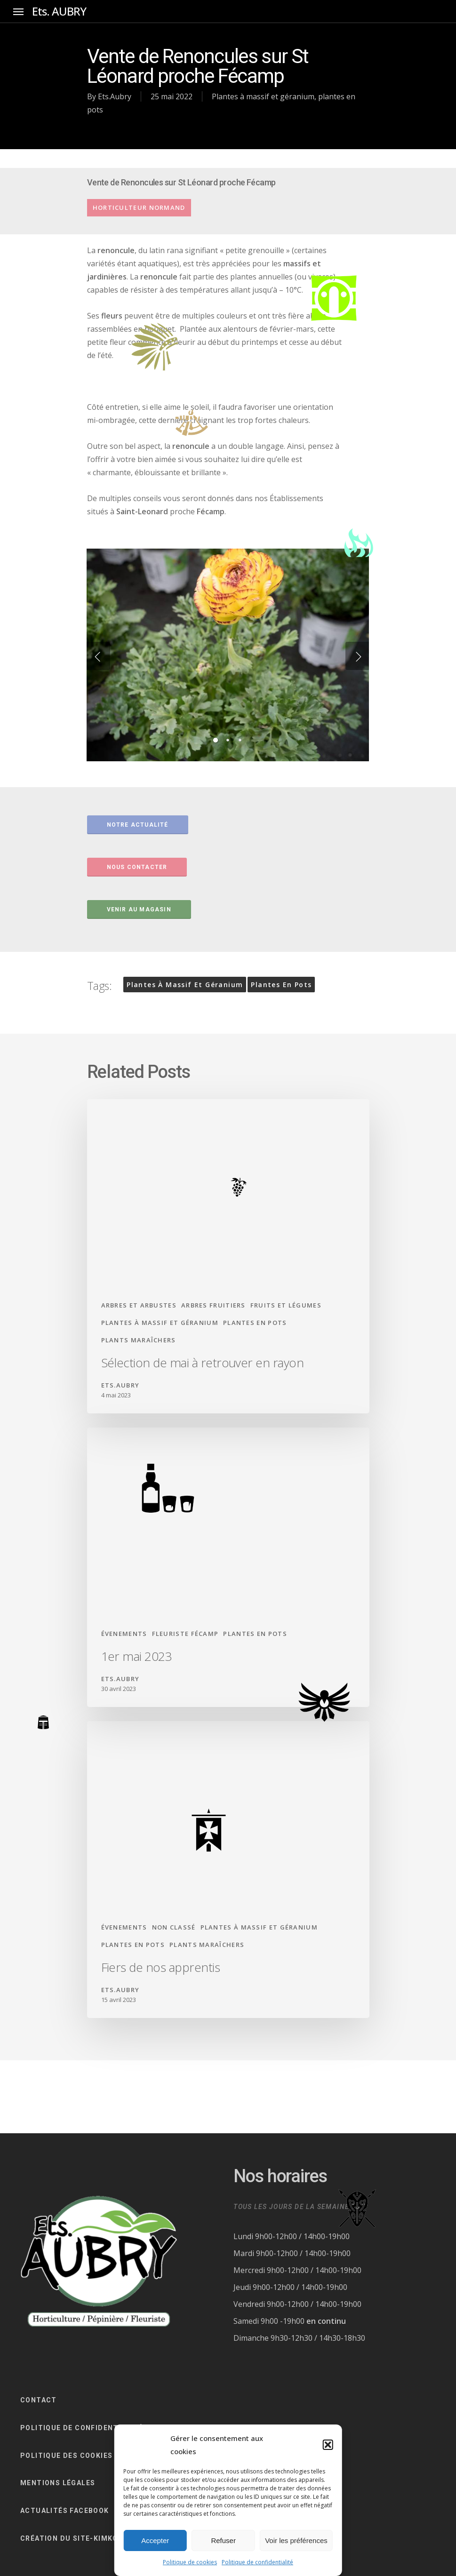 The height and width of the screenshot is (2576, 456). Describe the element at coordinates (357, 2209) in the screenshot. I see `tribal or warrior faction emblem in a game` at that location.